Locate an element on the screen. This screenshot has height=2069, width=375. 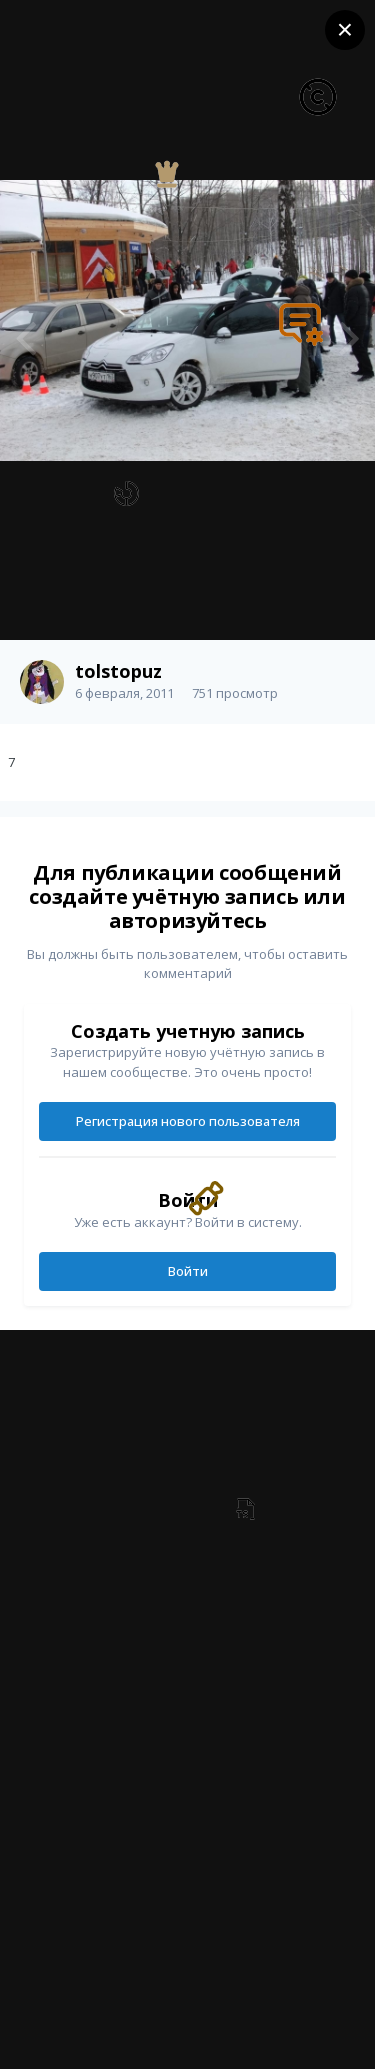
a TypeScript file is located at coordinates (246, 1509).